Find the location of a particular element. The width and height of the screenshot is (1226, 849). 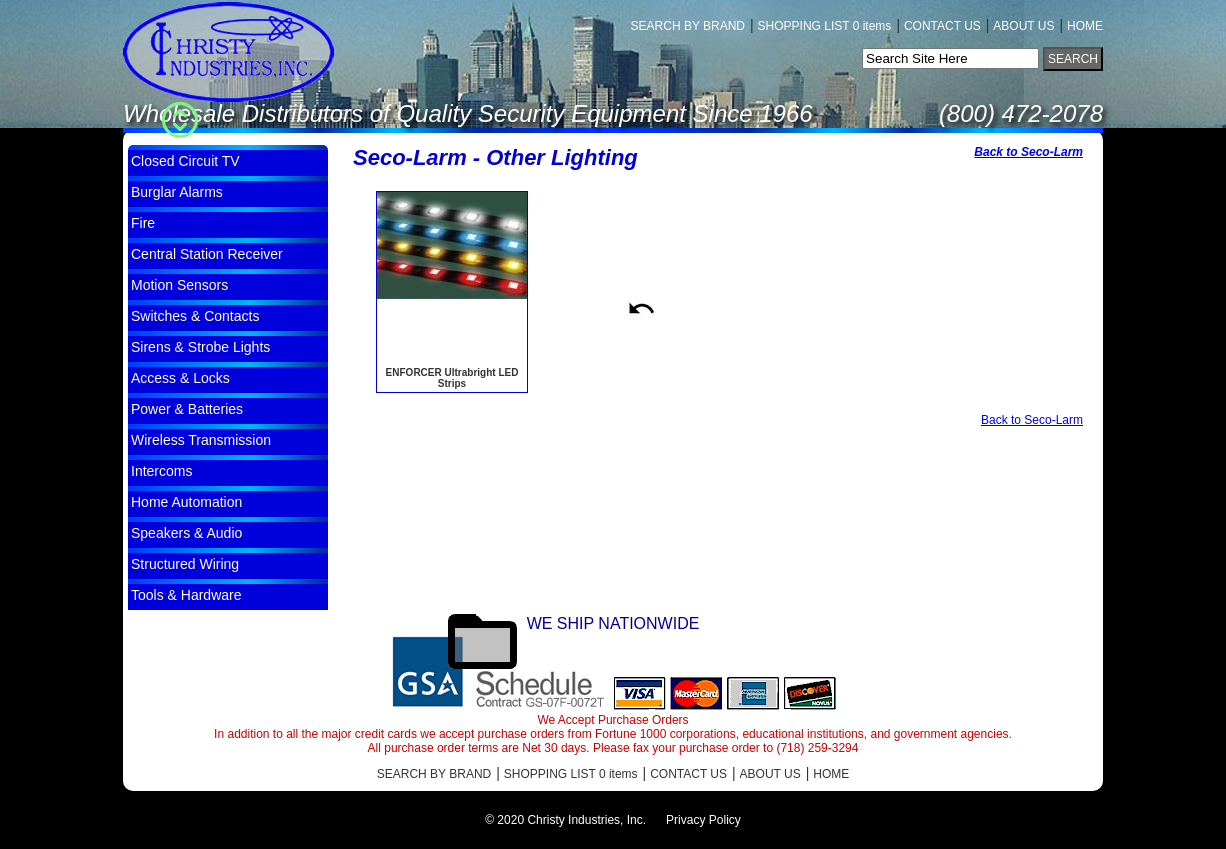

undo the last action is located at coordinates (641, 308).